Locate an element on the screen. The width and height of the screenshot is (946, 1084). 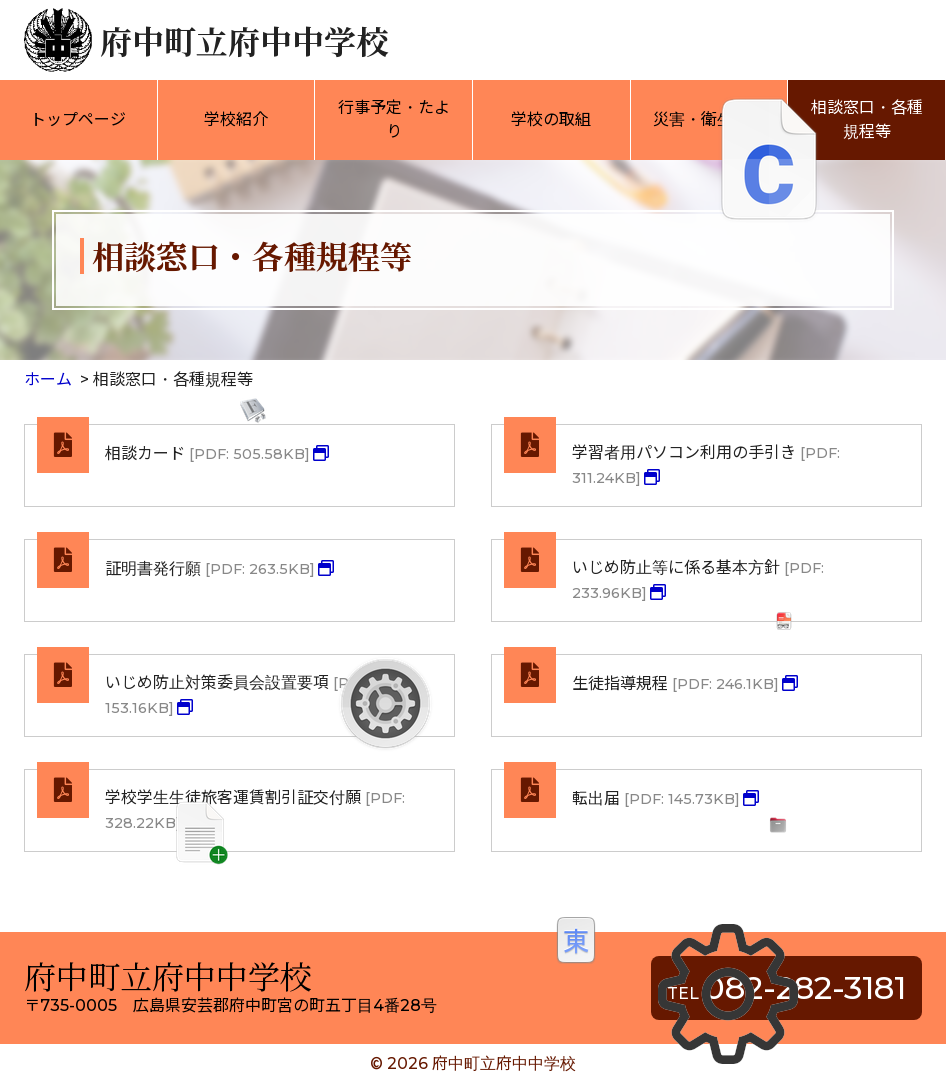
open the papers app for reading articles is located at coordinates (784, 621).